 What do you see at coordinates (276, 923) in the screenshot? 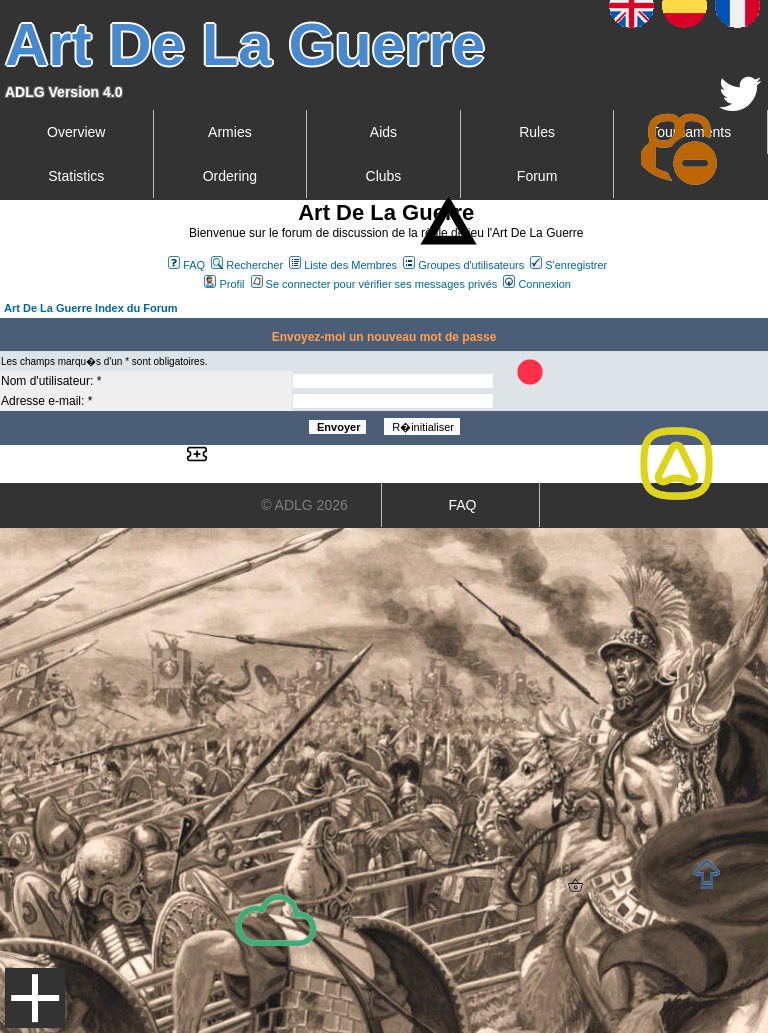
I see `access cloud storage` at bounding box center [276, 923].